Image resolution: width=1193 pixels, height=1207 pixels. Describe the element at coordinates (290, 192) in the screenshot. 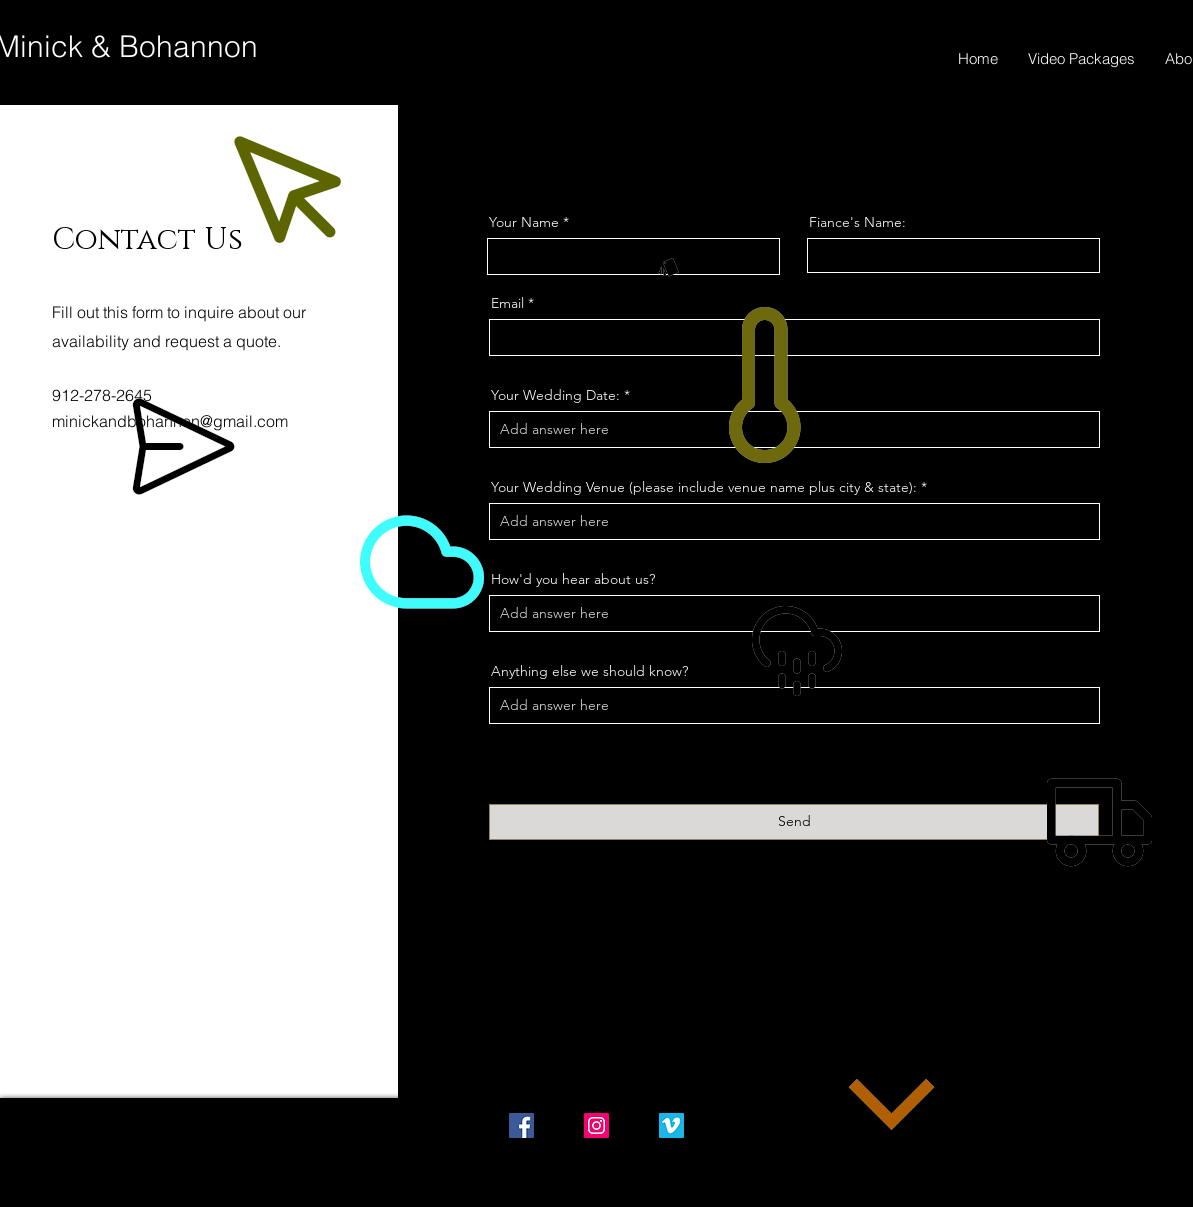

I see `cursor selection tool` at that location.